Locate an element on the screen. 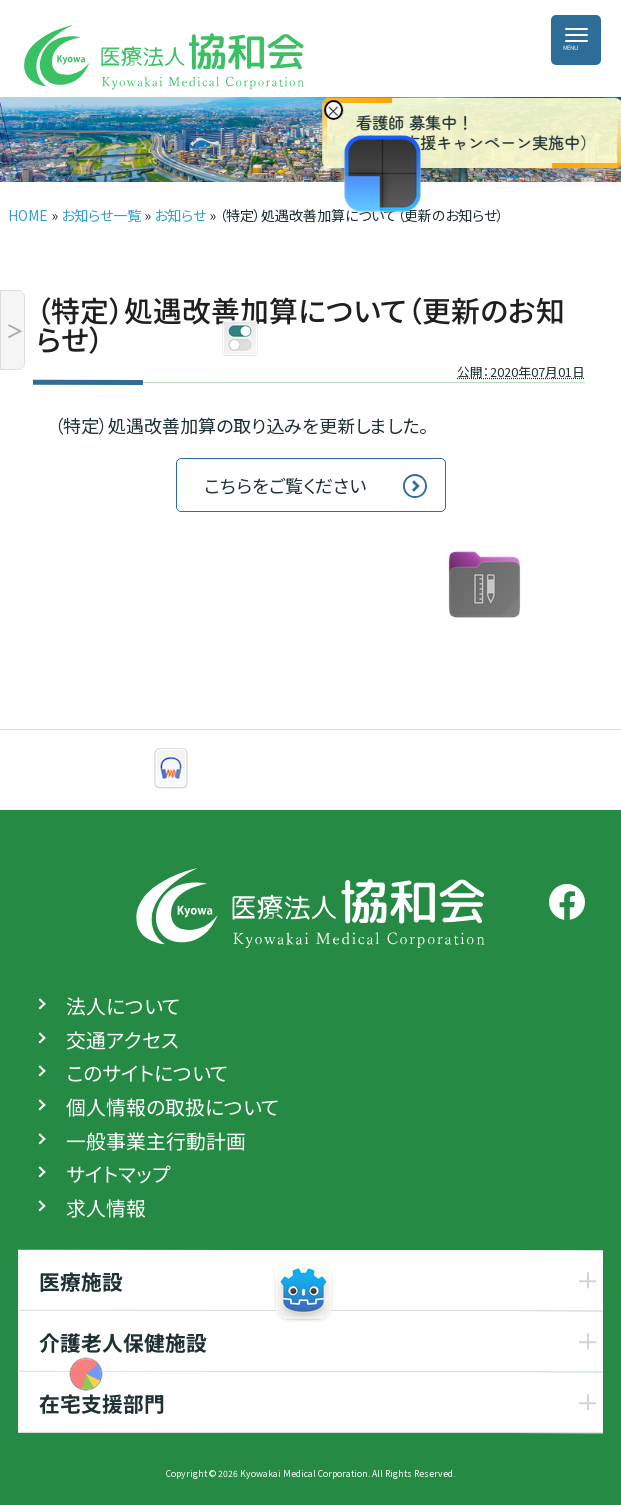 This screenshot has width=621, height=1505. open desktop preferences or system settings is located at coordinates (240, 338).